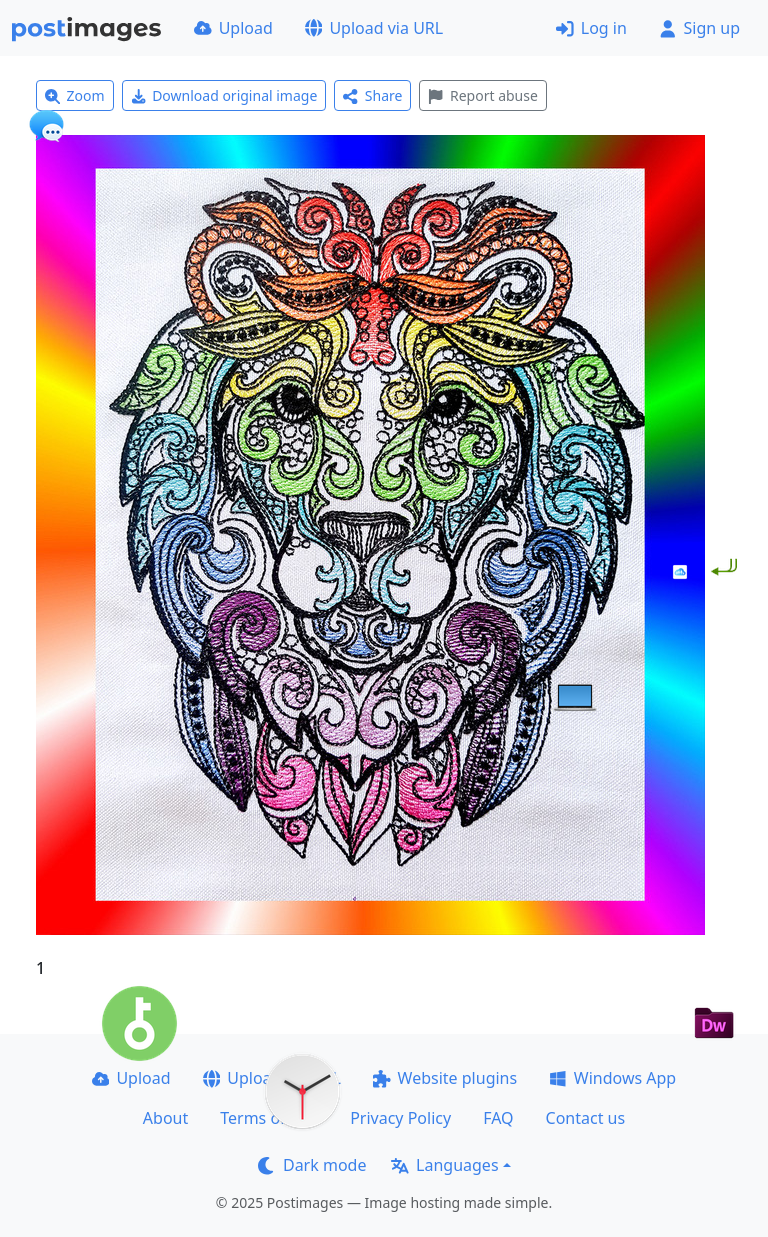 The height and width of the screenshot is (1237, 768). What do you see at coordinates (46, 125) in the screenshot?
I see `open messages or chat application` at bounding box center [46, 125].